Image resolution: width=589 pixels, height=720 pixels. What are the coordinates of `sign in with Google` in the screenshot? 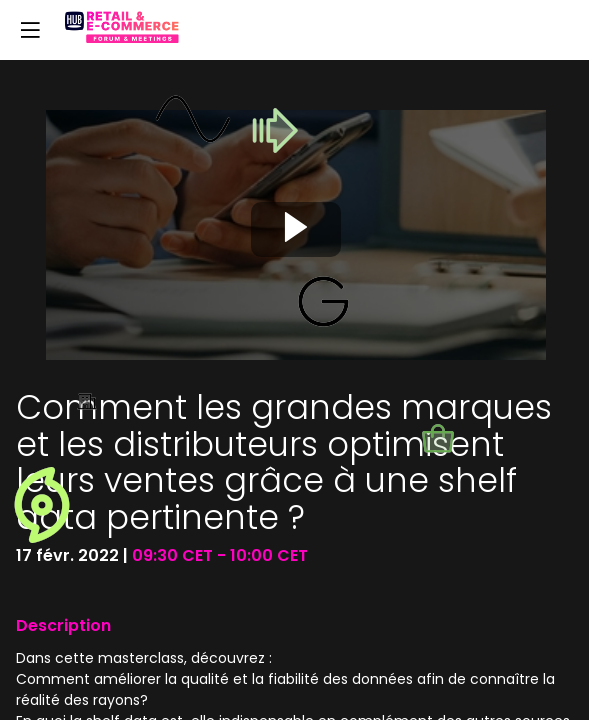 It's located at (323, 301).